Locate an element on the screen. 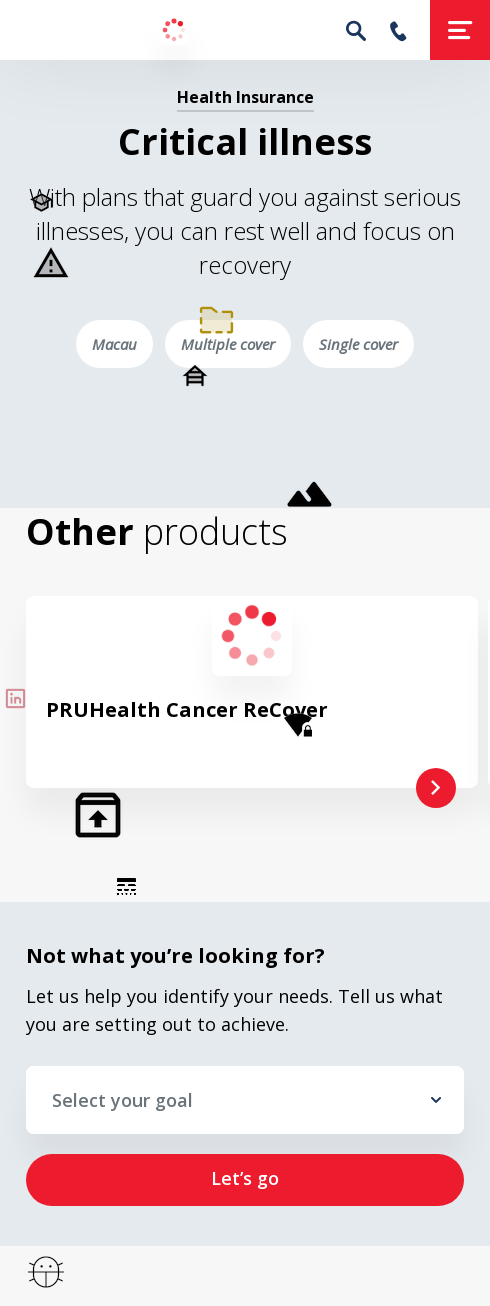 The width and height of the screenshot is (490, 1306). access education or school-related features is located at coordinates (41, 202).